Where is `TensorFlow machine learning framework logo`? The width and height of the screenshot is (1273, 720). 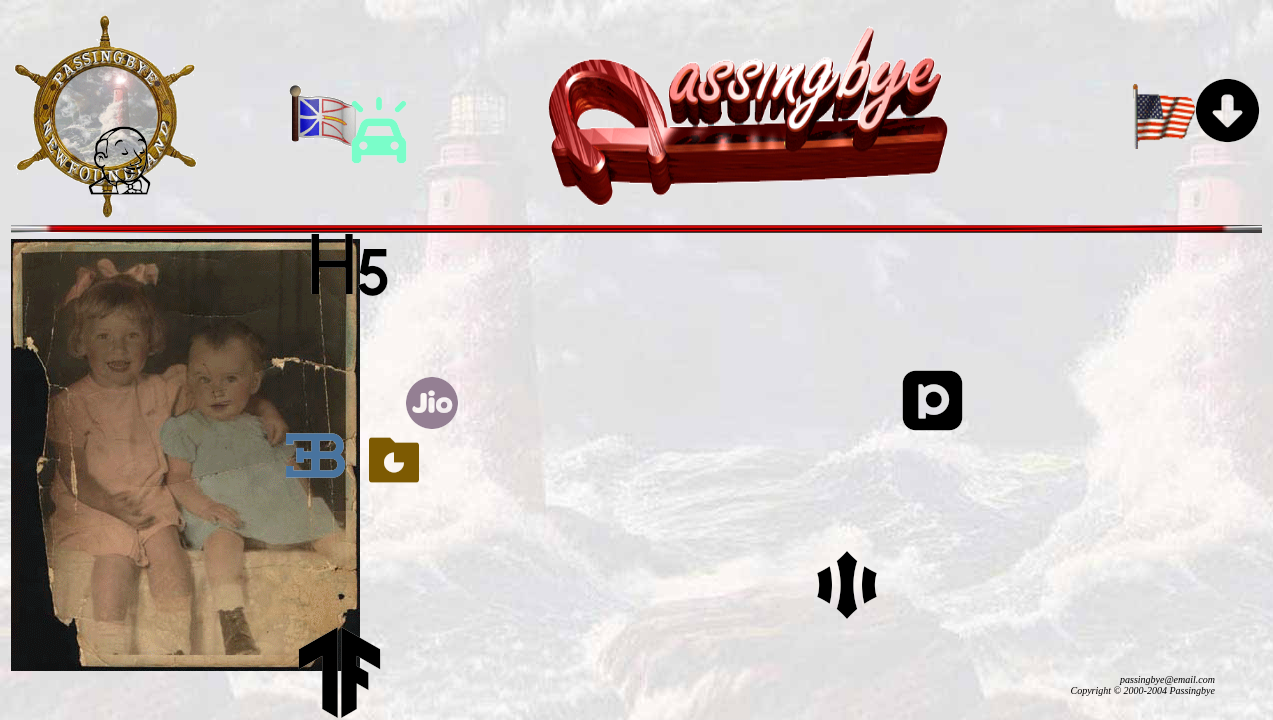 TensorFlow machine learning framework logo is located at coordinates (339, 672).